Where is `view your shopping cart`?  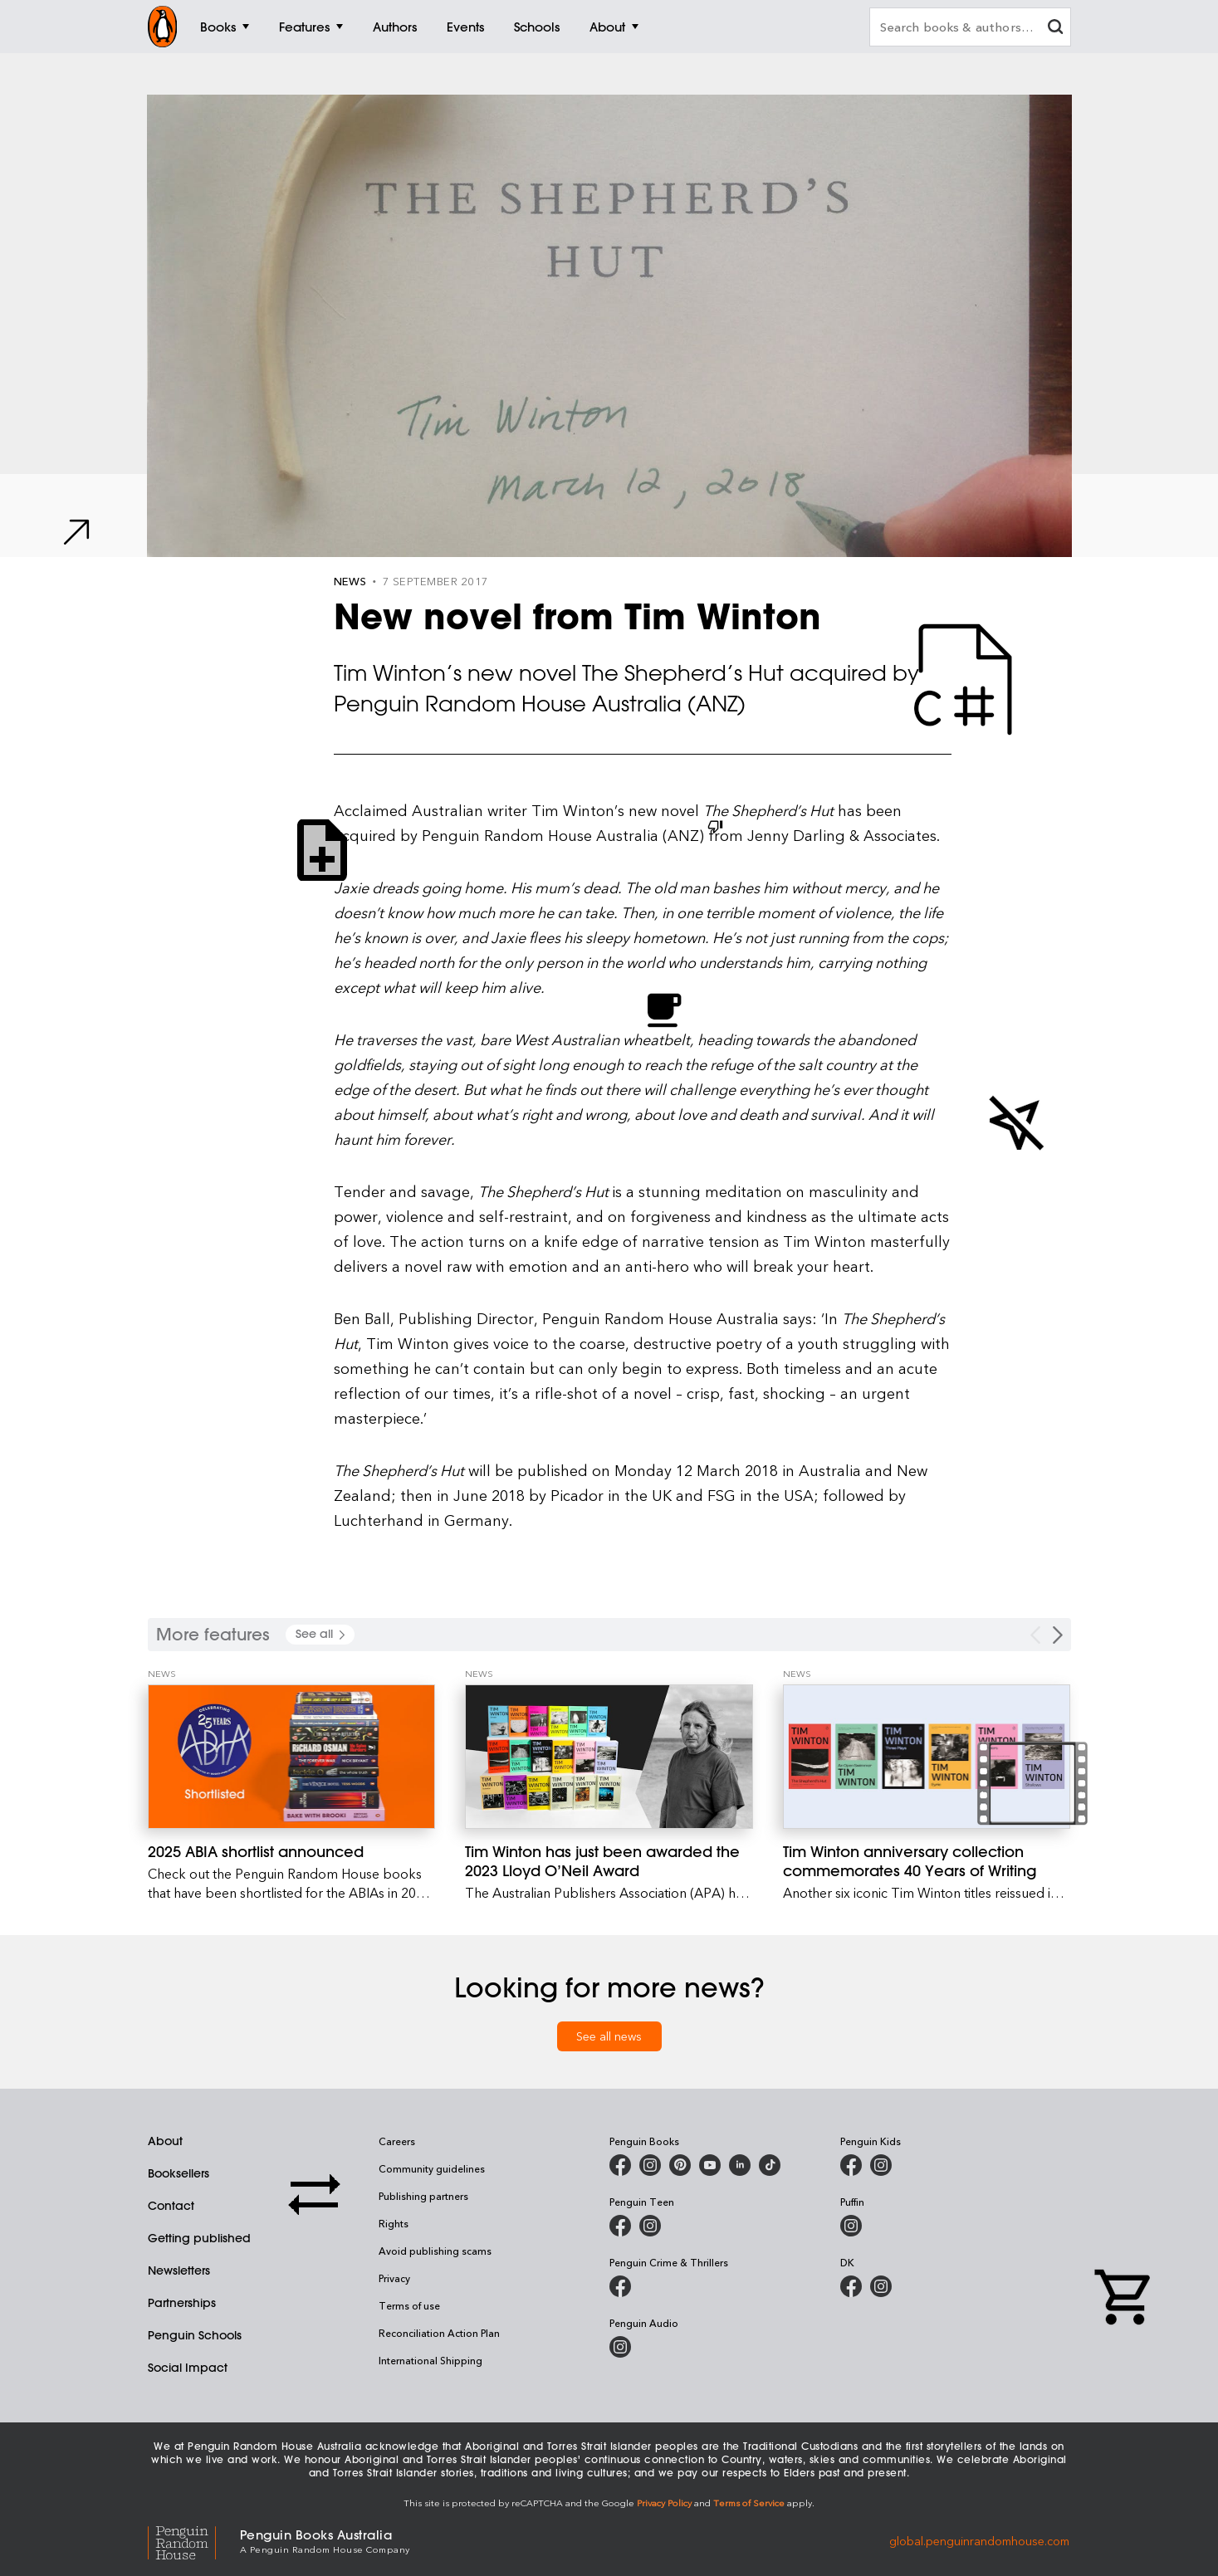 view your shopping cart is located at coordinates (1125, 2297).